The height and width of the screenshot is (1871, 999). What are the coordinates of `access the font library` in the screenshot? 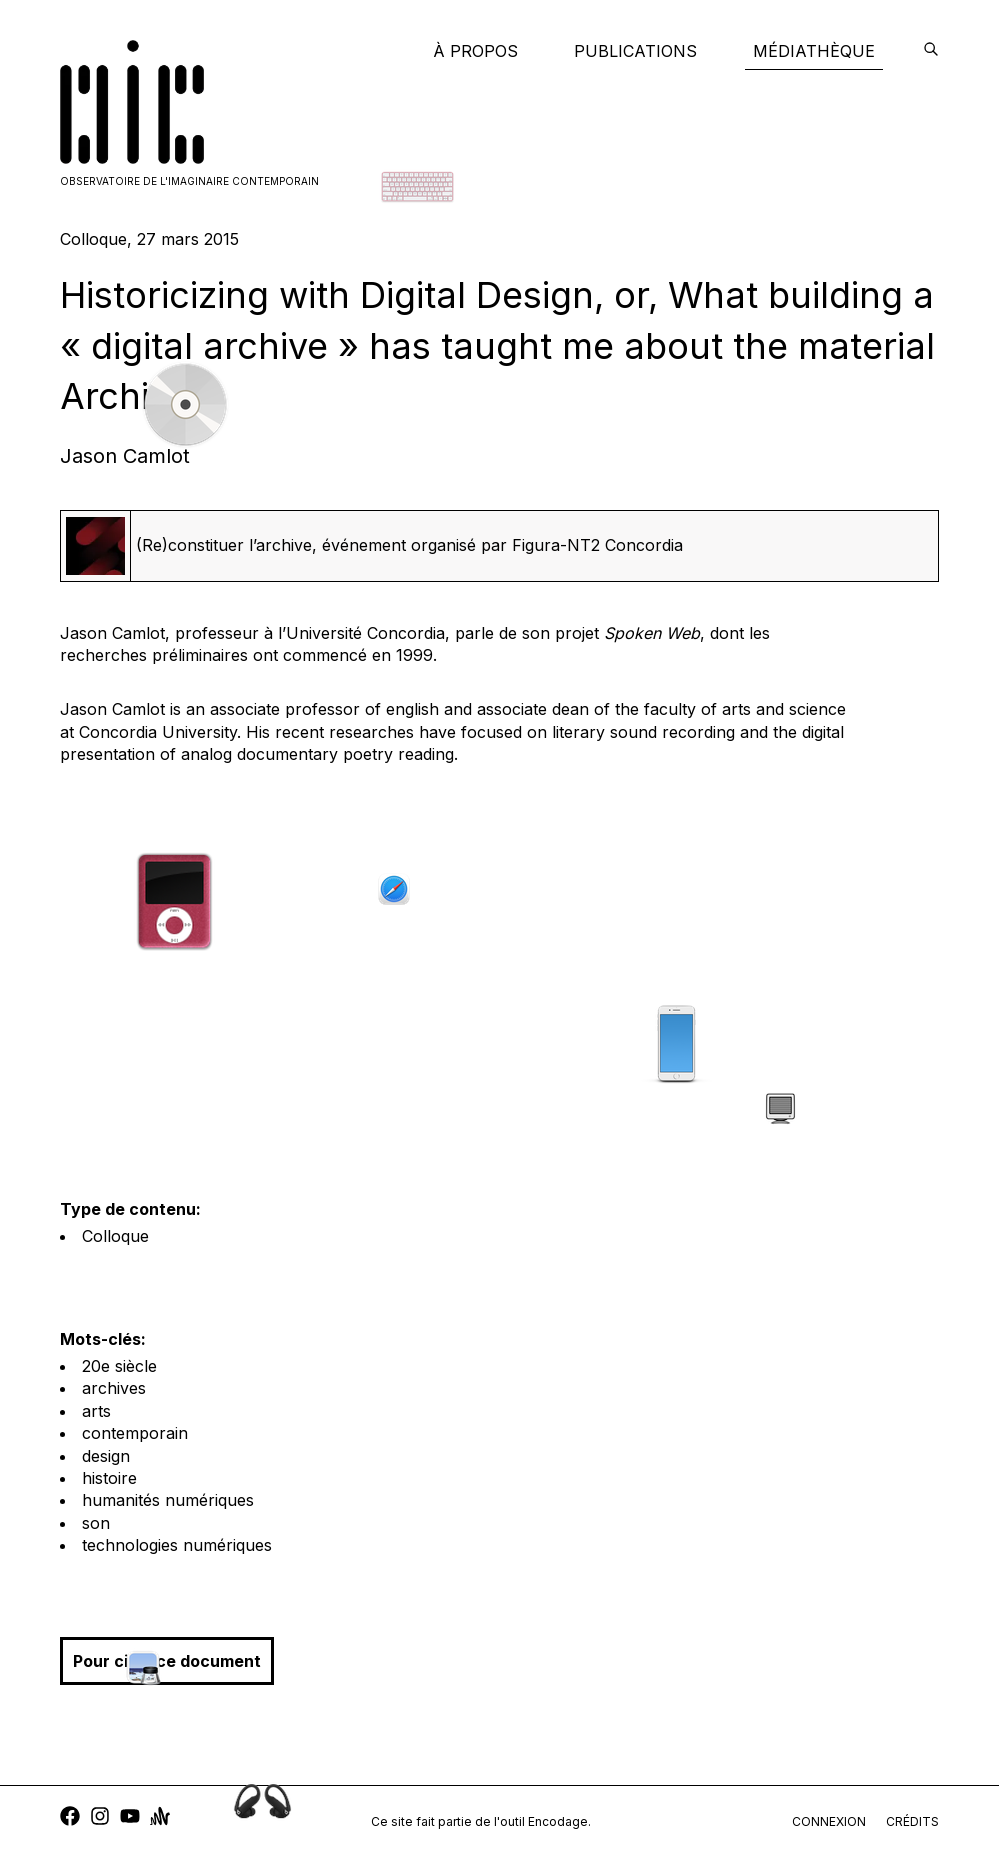 It's located at (839, 1601).